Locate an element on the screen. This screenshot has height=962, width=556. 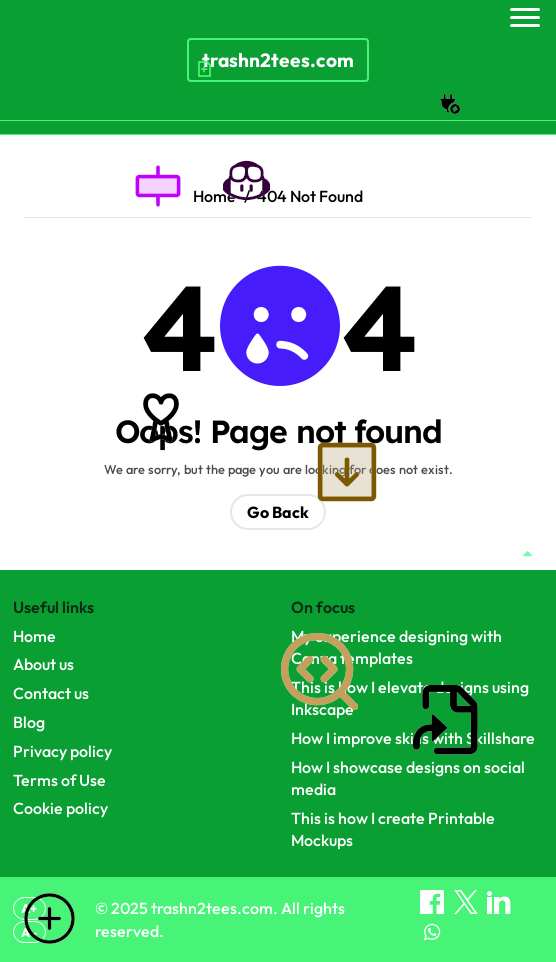
center align object horizontally is located at coordinates (158, 186).